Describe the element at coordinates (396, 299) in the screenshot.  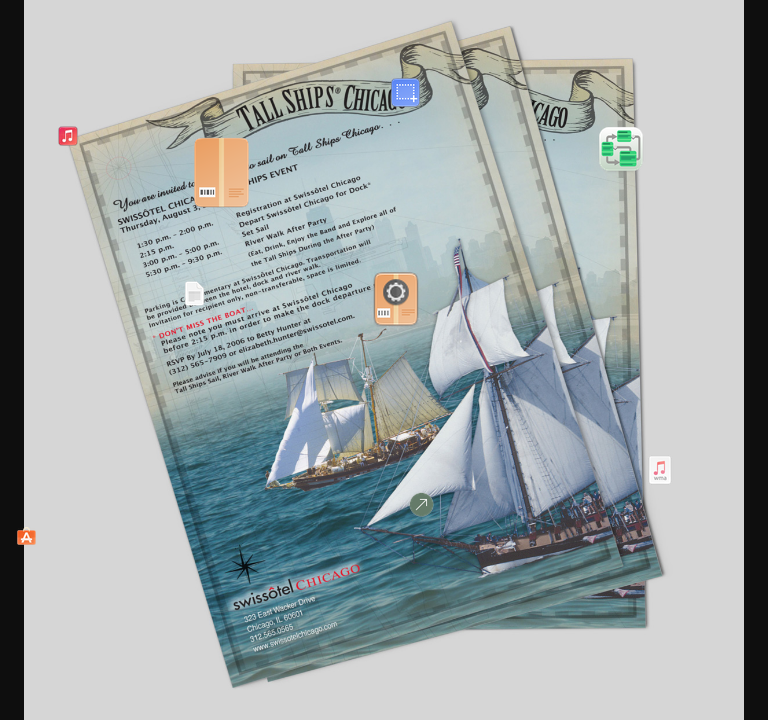
I see `indicates package installation or setup in progress` at that location.